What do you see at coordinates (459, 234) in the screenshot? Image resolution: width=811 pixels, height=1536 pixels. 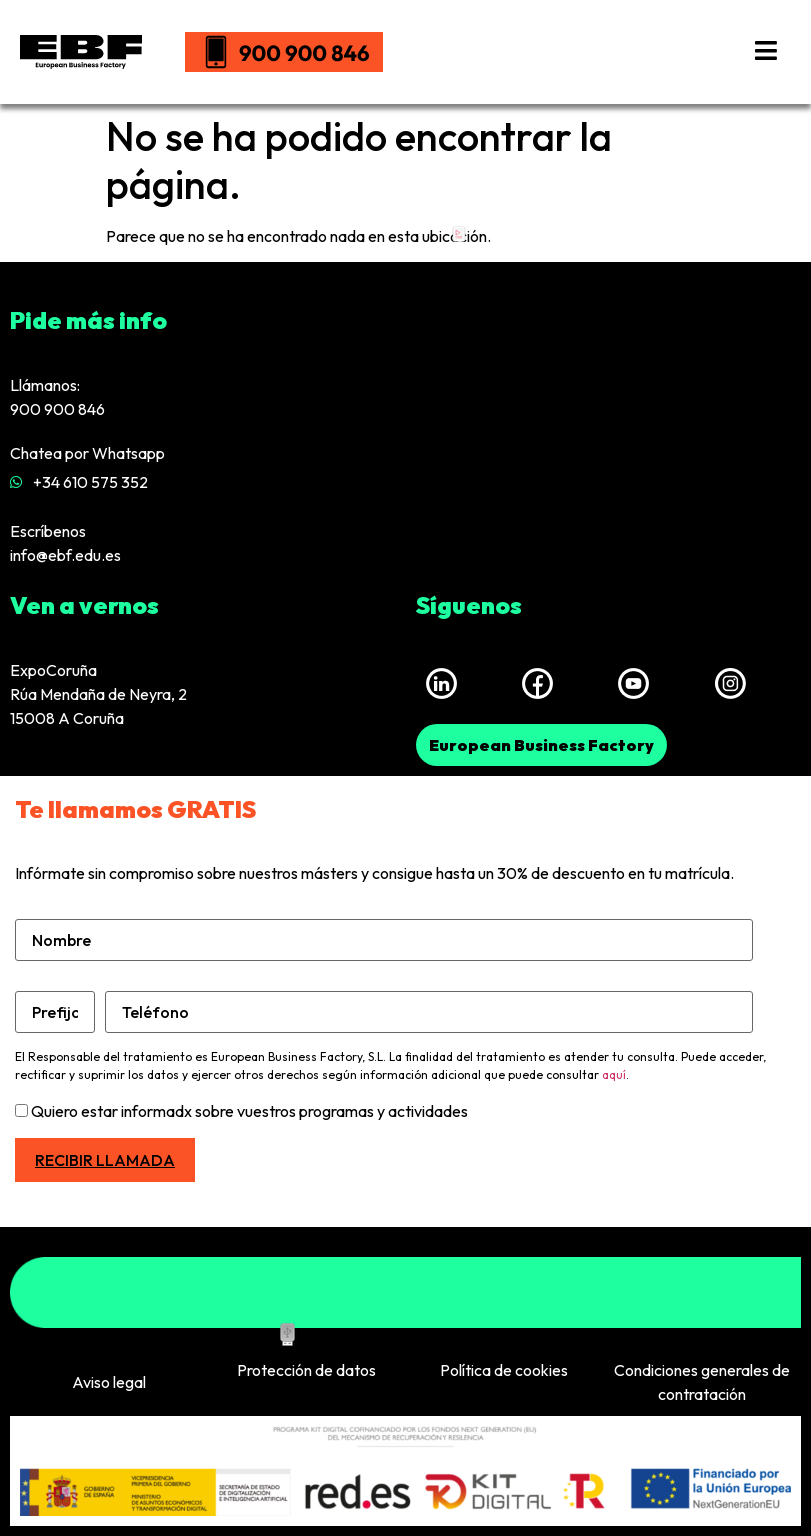 I see `open a playlist file` at bounding box center [459, 234].